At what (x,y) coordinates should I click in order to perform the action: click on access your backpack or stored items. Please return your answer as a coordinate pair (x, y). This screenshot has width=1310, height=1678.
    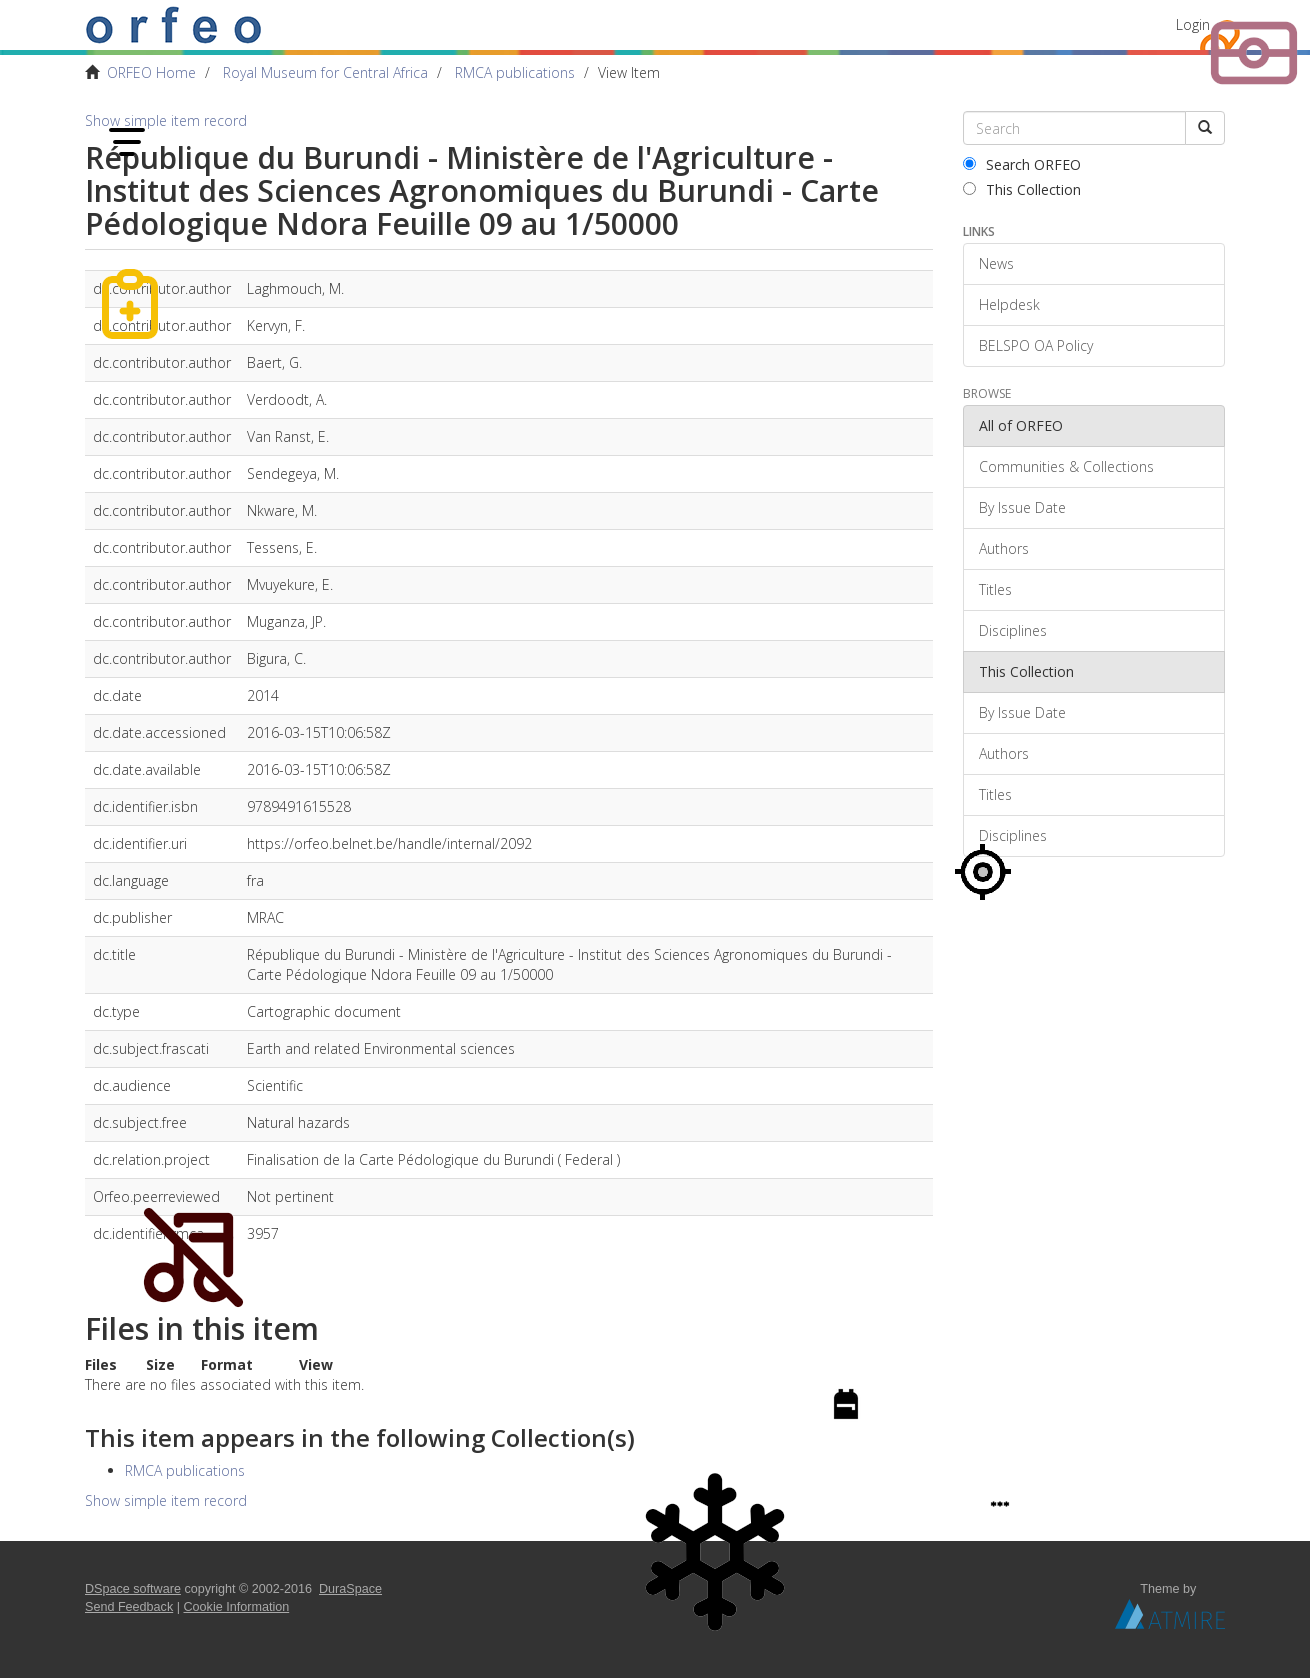
    Looking at the image, I should click on (846, 1404).